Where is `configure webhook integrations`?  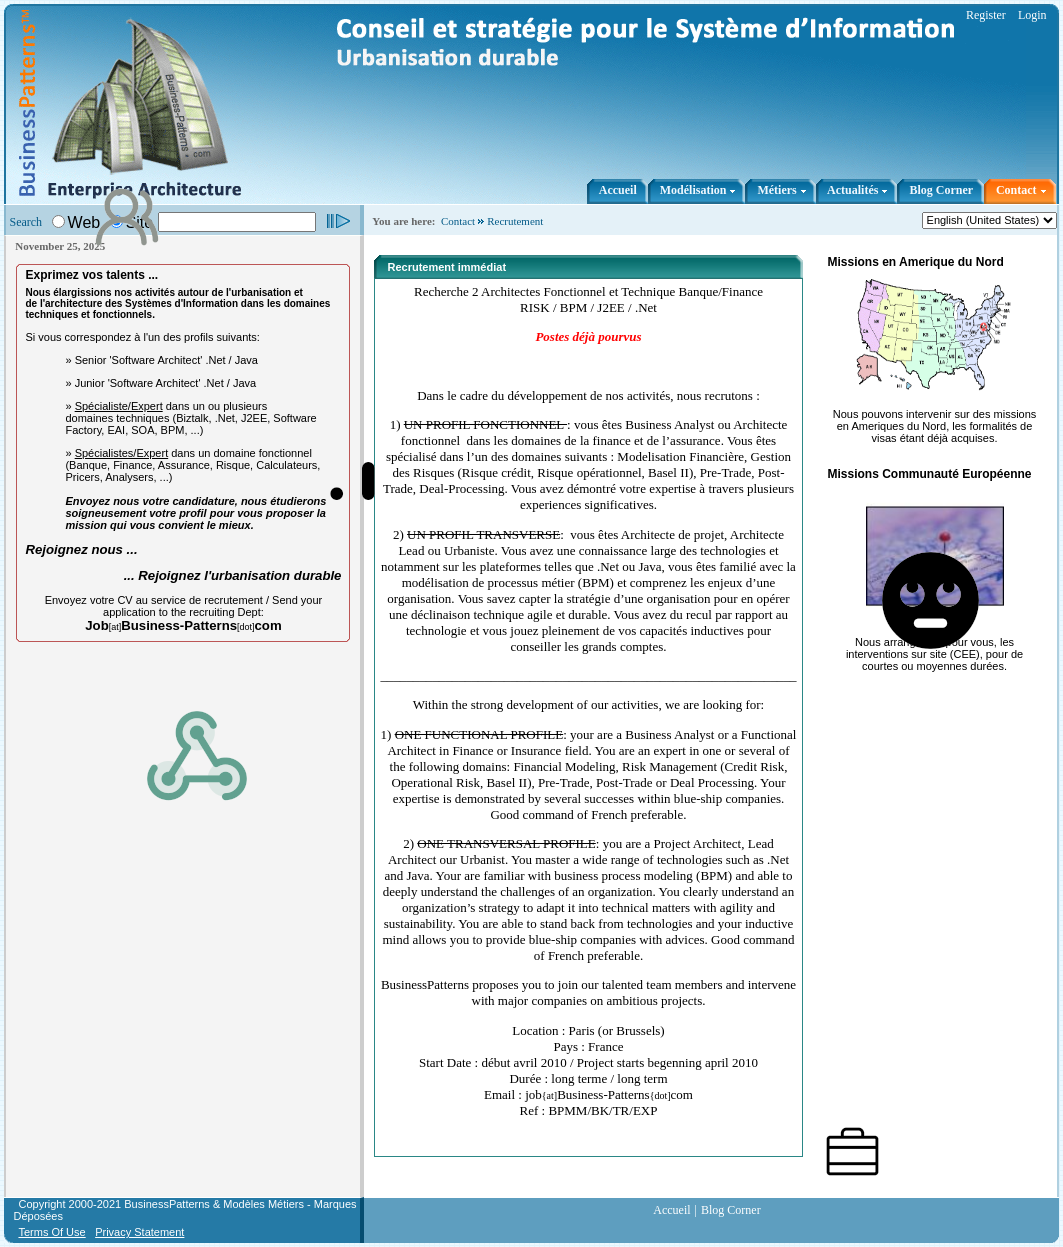 configure webhook integrations is located at coordinates (197, 761).